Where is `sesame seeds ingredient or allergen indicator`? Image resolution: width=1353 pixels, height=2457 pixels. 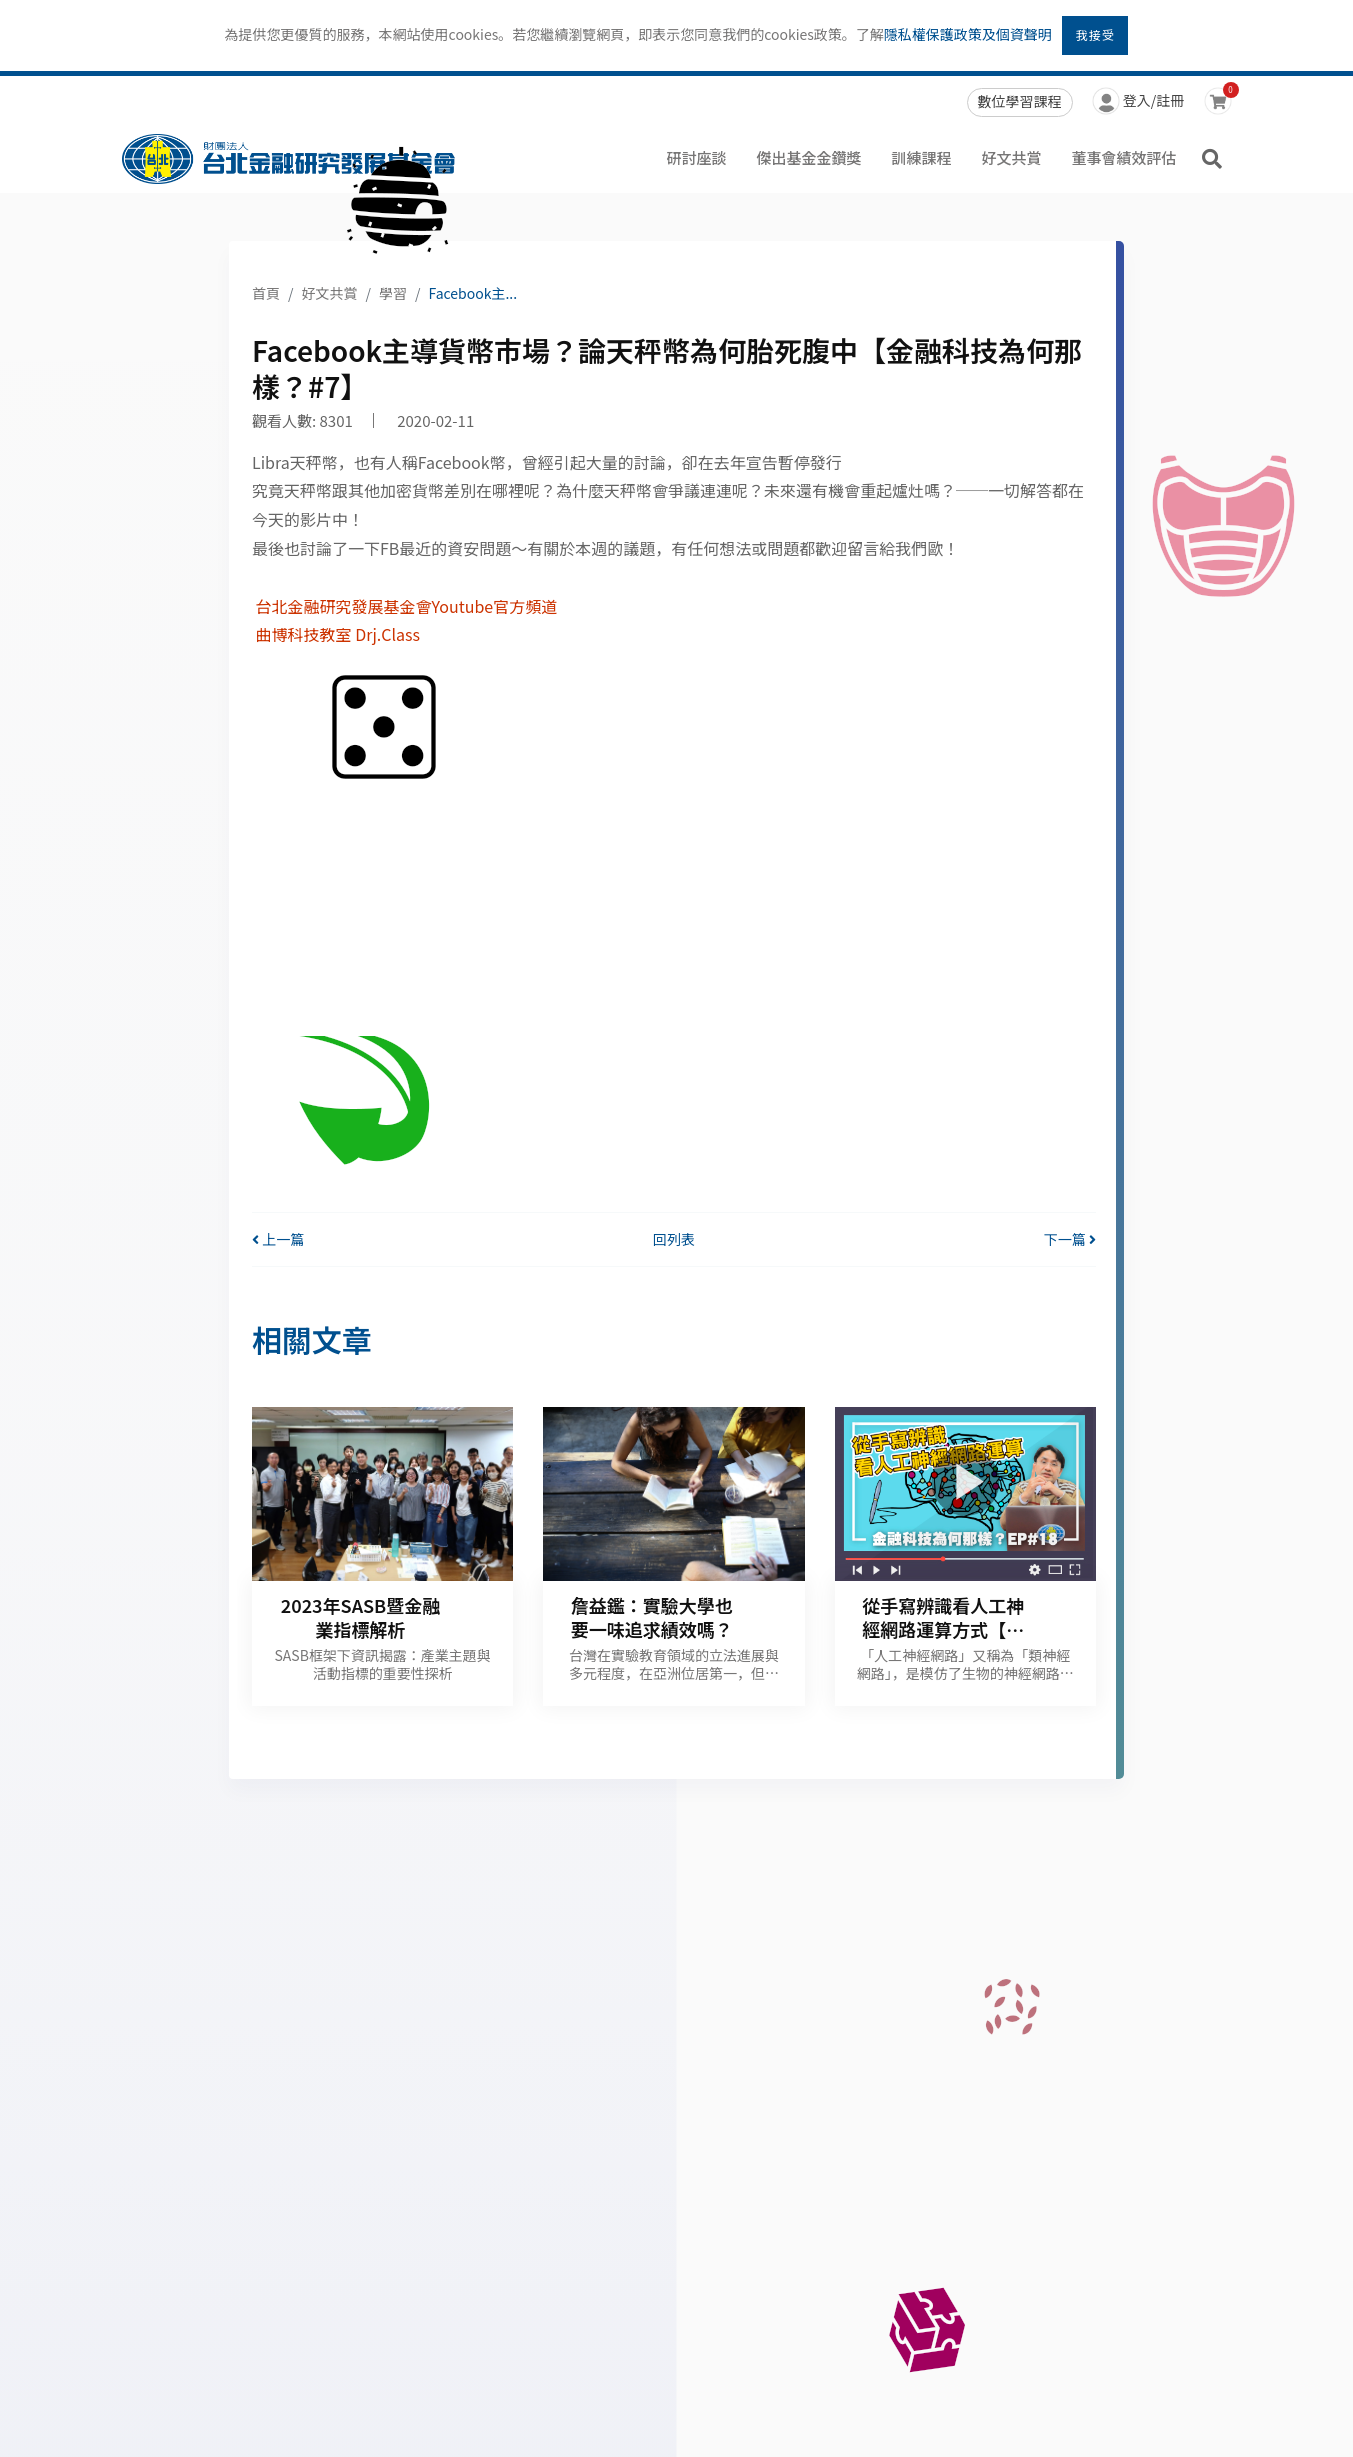
sesame seeds ingredient or allergen indicator is located at coordinates (1012, 2007).